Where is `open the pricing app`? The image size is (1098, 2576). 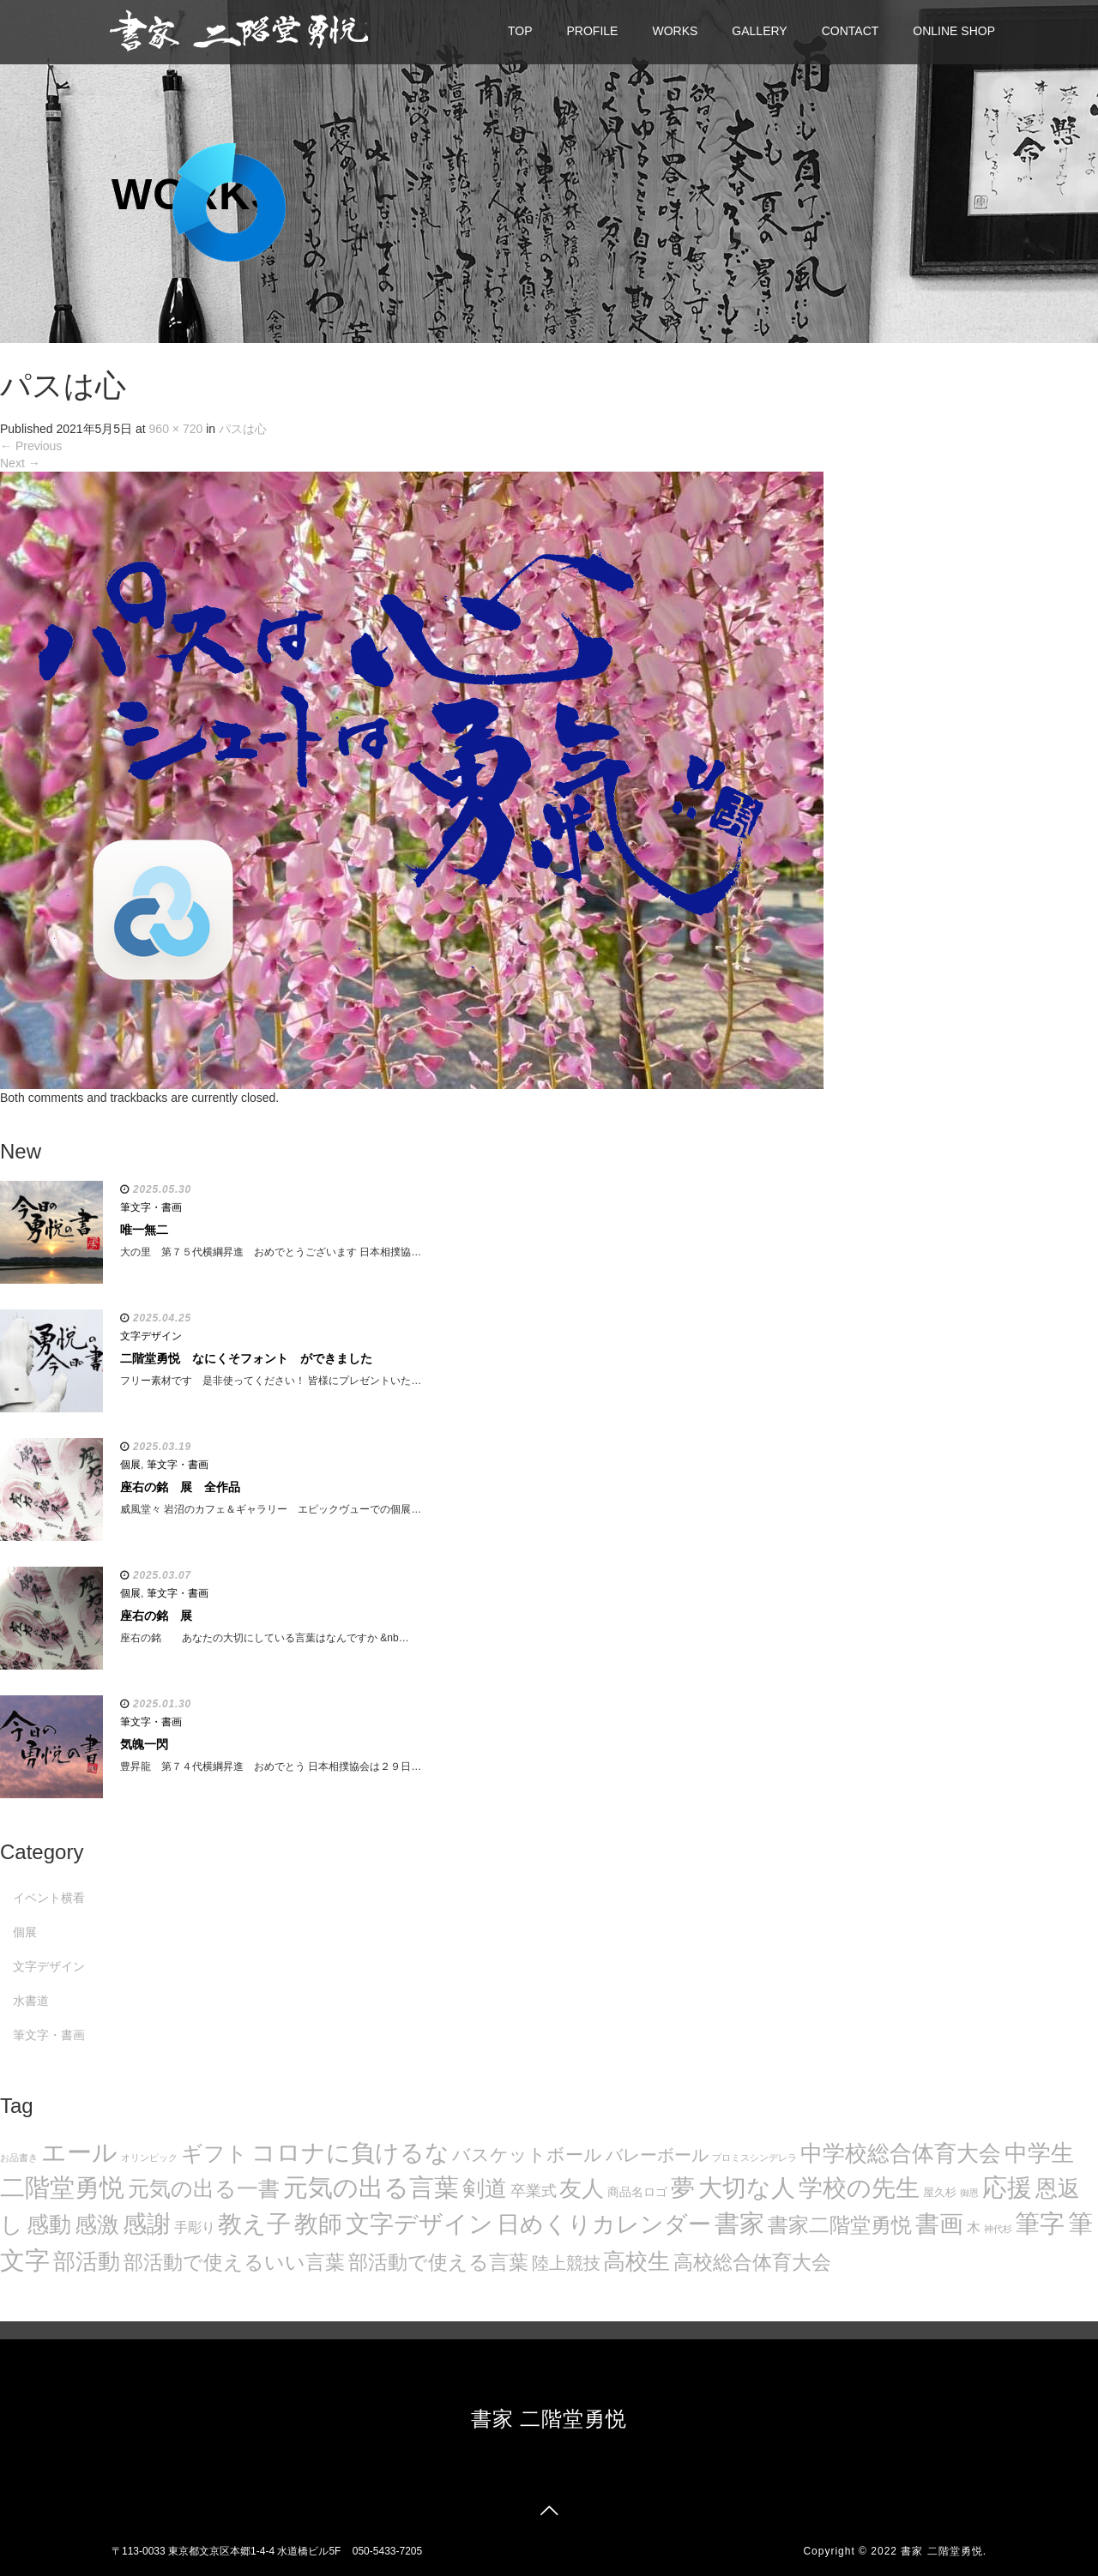
open the pricing app is located at coordinates (229, 202).